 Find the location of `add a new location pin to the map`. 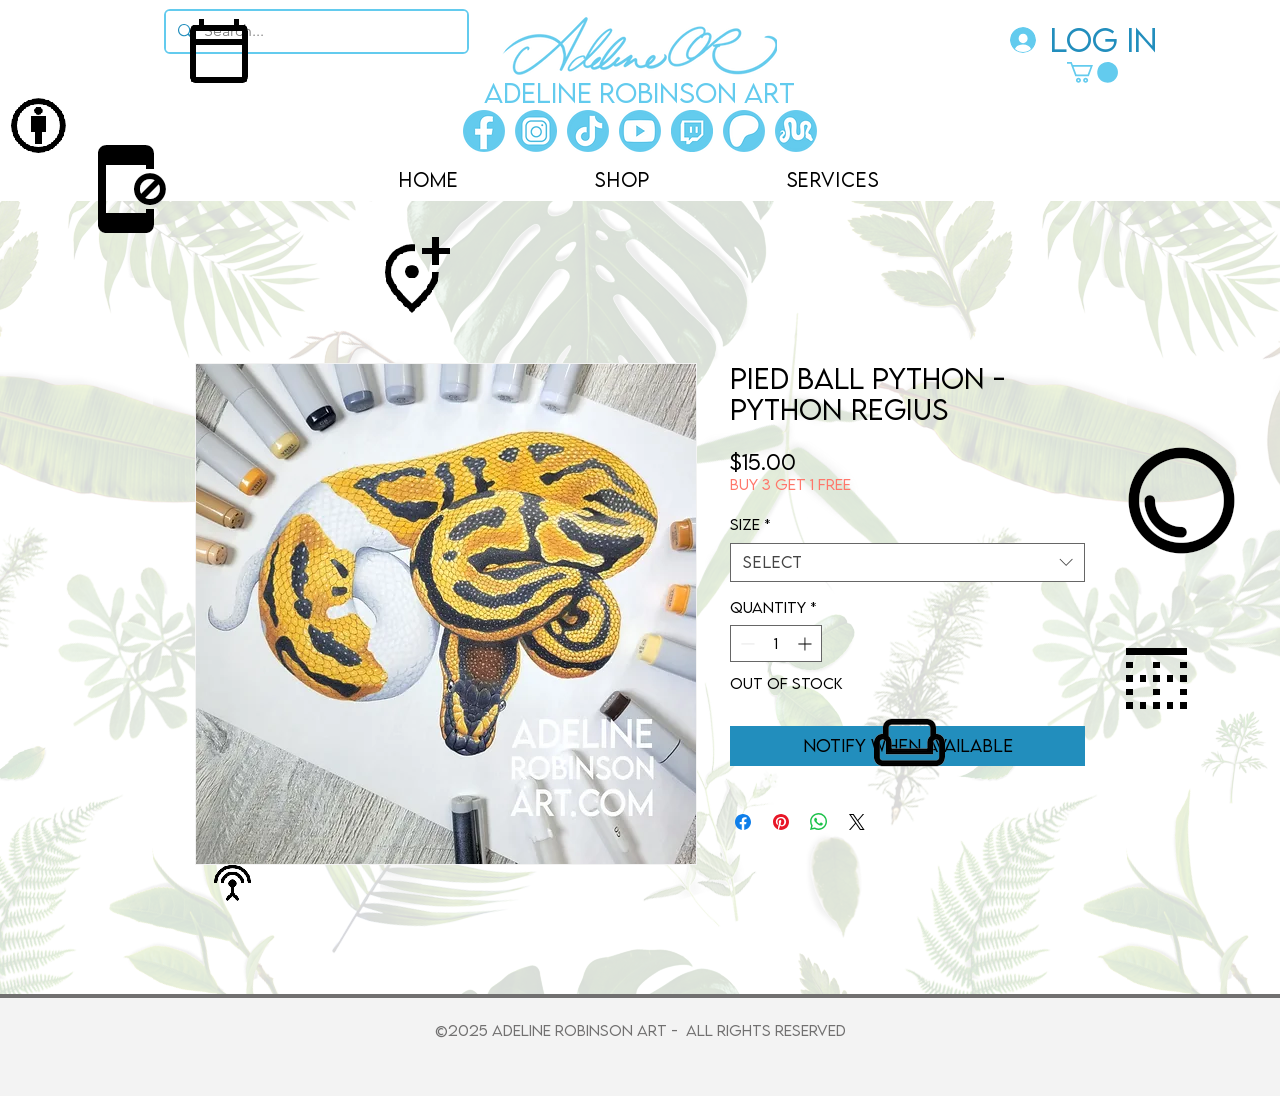

add a new location pin to the map is located at coordinates (412, 275).